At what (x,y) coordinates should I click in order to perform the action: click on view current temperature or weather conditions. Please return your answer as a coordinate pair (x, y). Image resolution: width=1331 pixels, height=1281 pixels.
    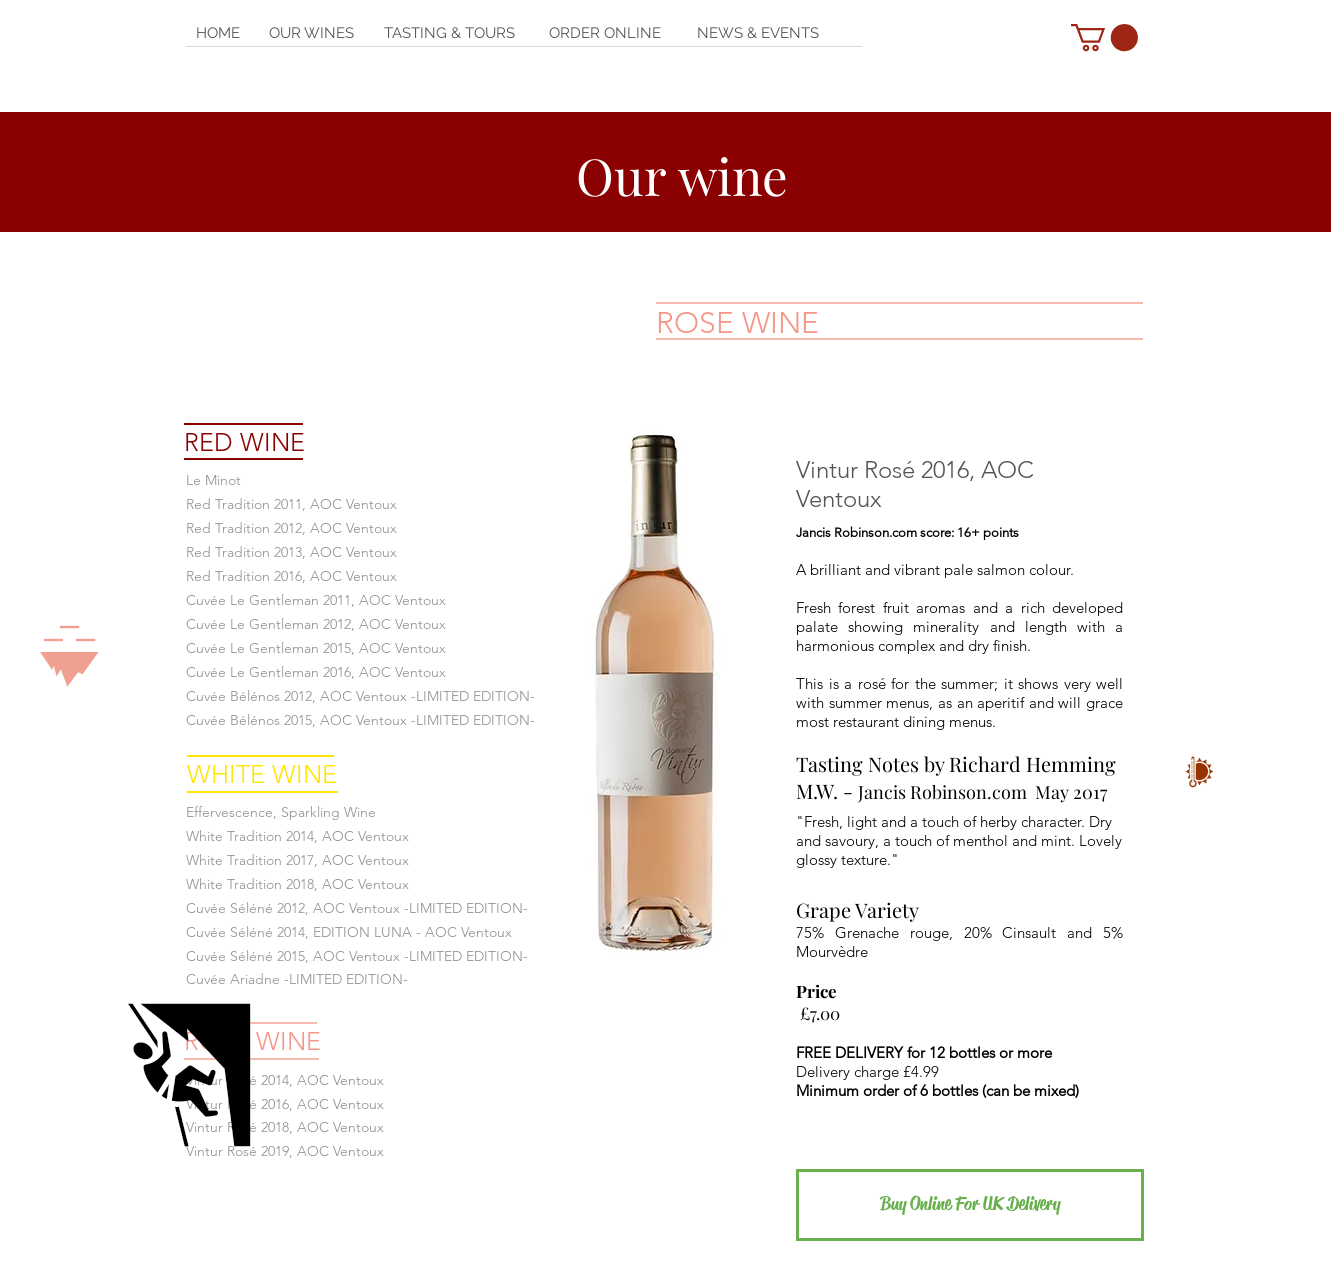
    Looking at the image, I should click on (1199, 771).